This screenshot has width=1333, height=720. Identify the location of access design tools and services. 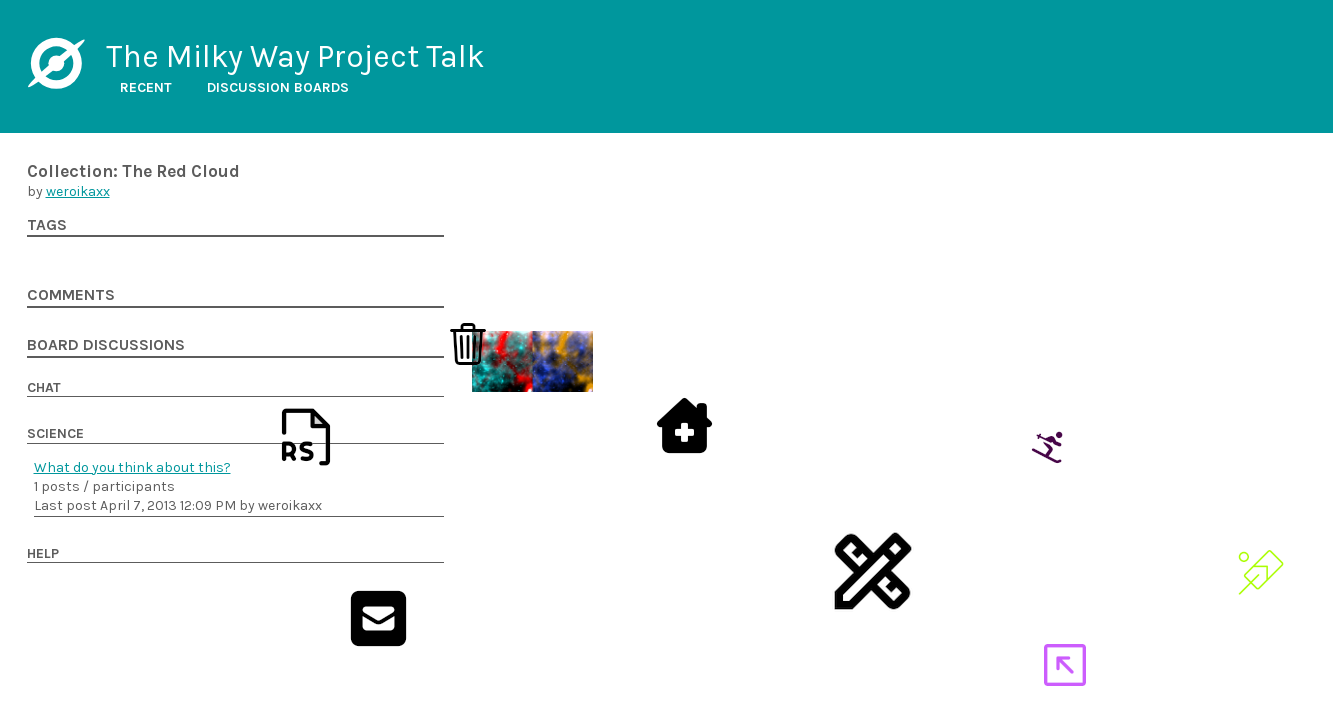
(872, 571).